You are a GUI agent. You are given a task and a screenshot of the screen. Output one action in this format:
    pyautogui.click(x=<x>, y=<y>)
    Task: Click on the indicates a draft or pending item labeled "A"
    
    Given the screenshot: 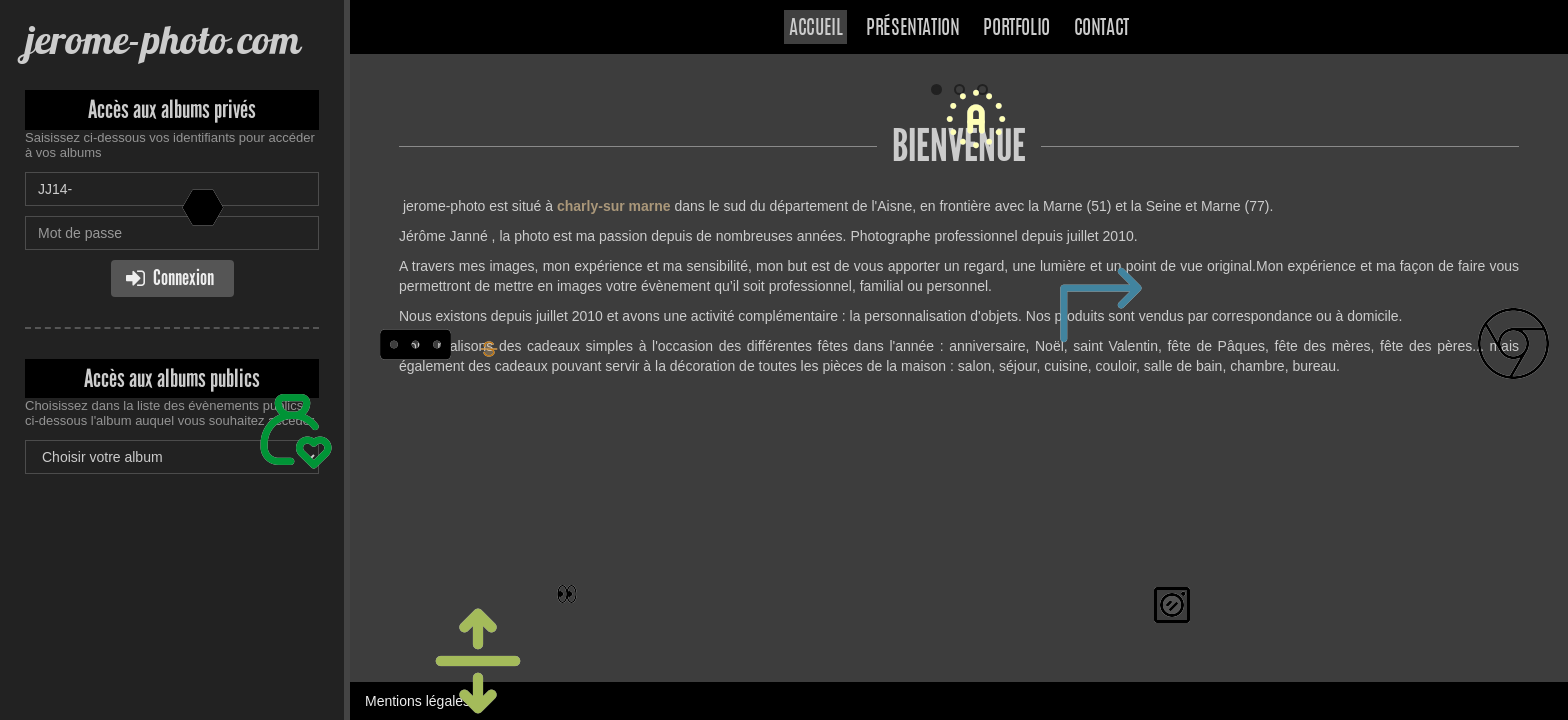 What is the action you would take?
    pyautogui.click(x=976, y=119)
    